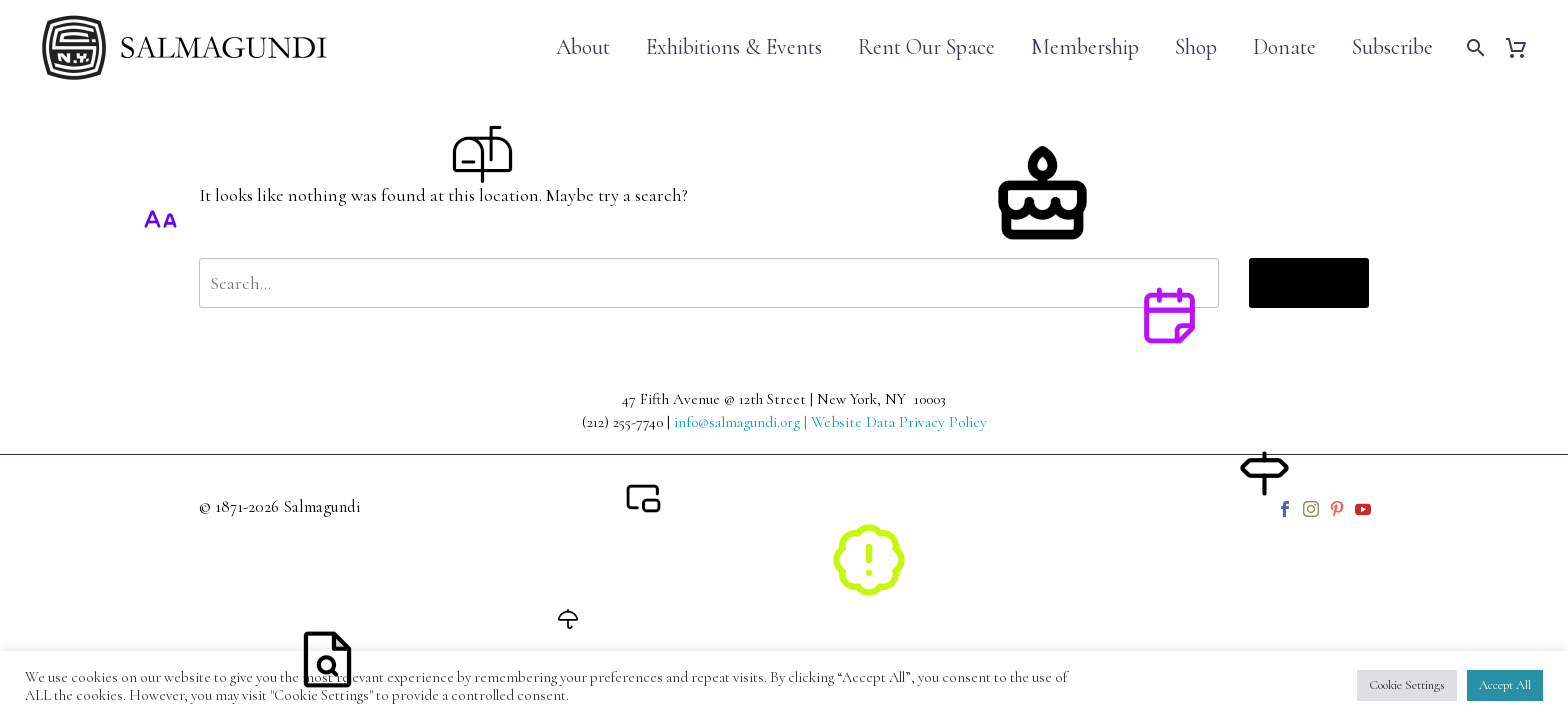 This screenshot has height=720, width=1568. What do you see at coordinates (643, 498) in the screenshot?
I see `enable picture-in-picture mode` at bounding box center [643, 498].